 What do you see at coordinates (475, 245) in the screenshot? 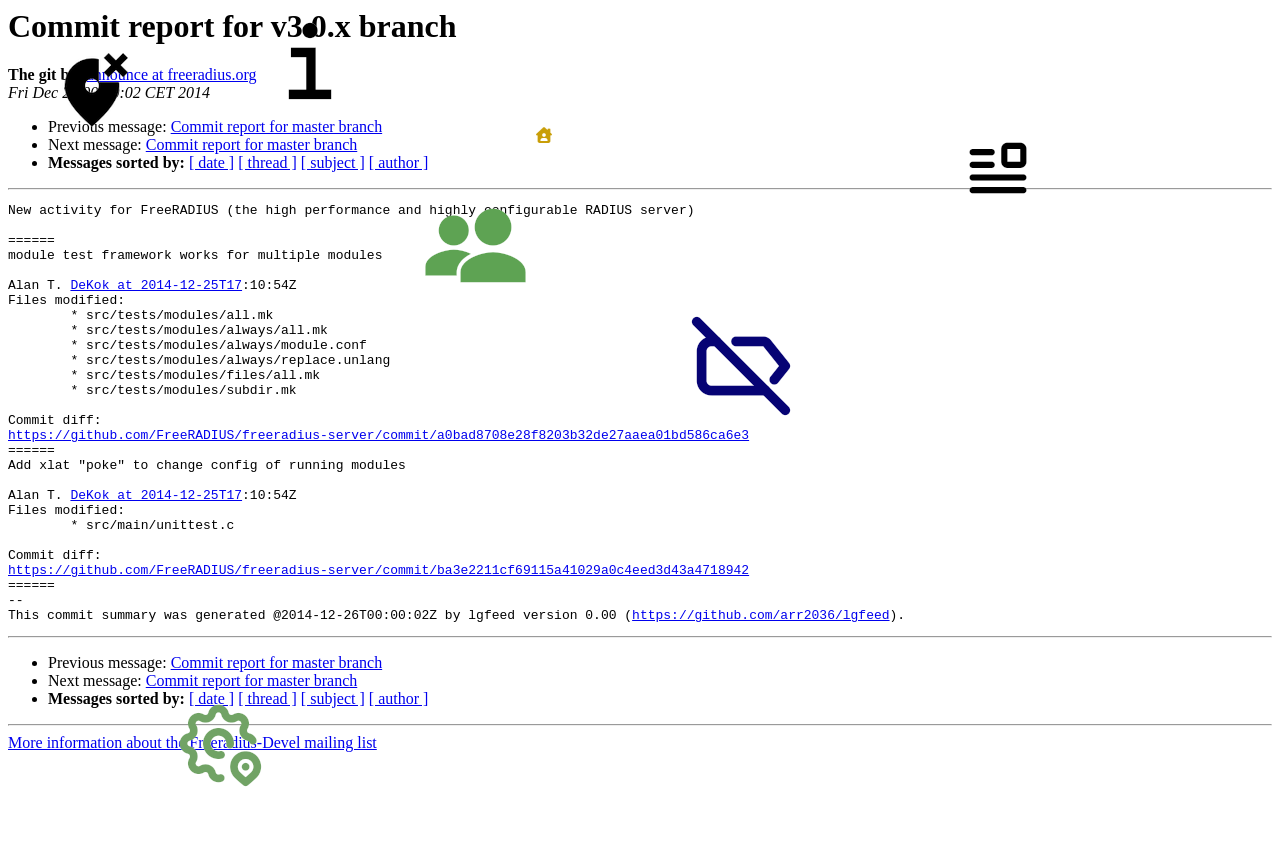
I see `view contacts or people list` at bounding box center [475, 245].